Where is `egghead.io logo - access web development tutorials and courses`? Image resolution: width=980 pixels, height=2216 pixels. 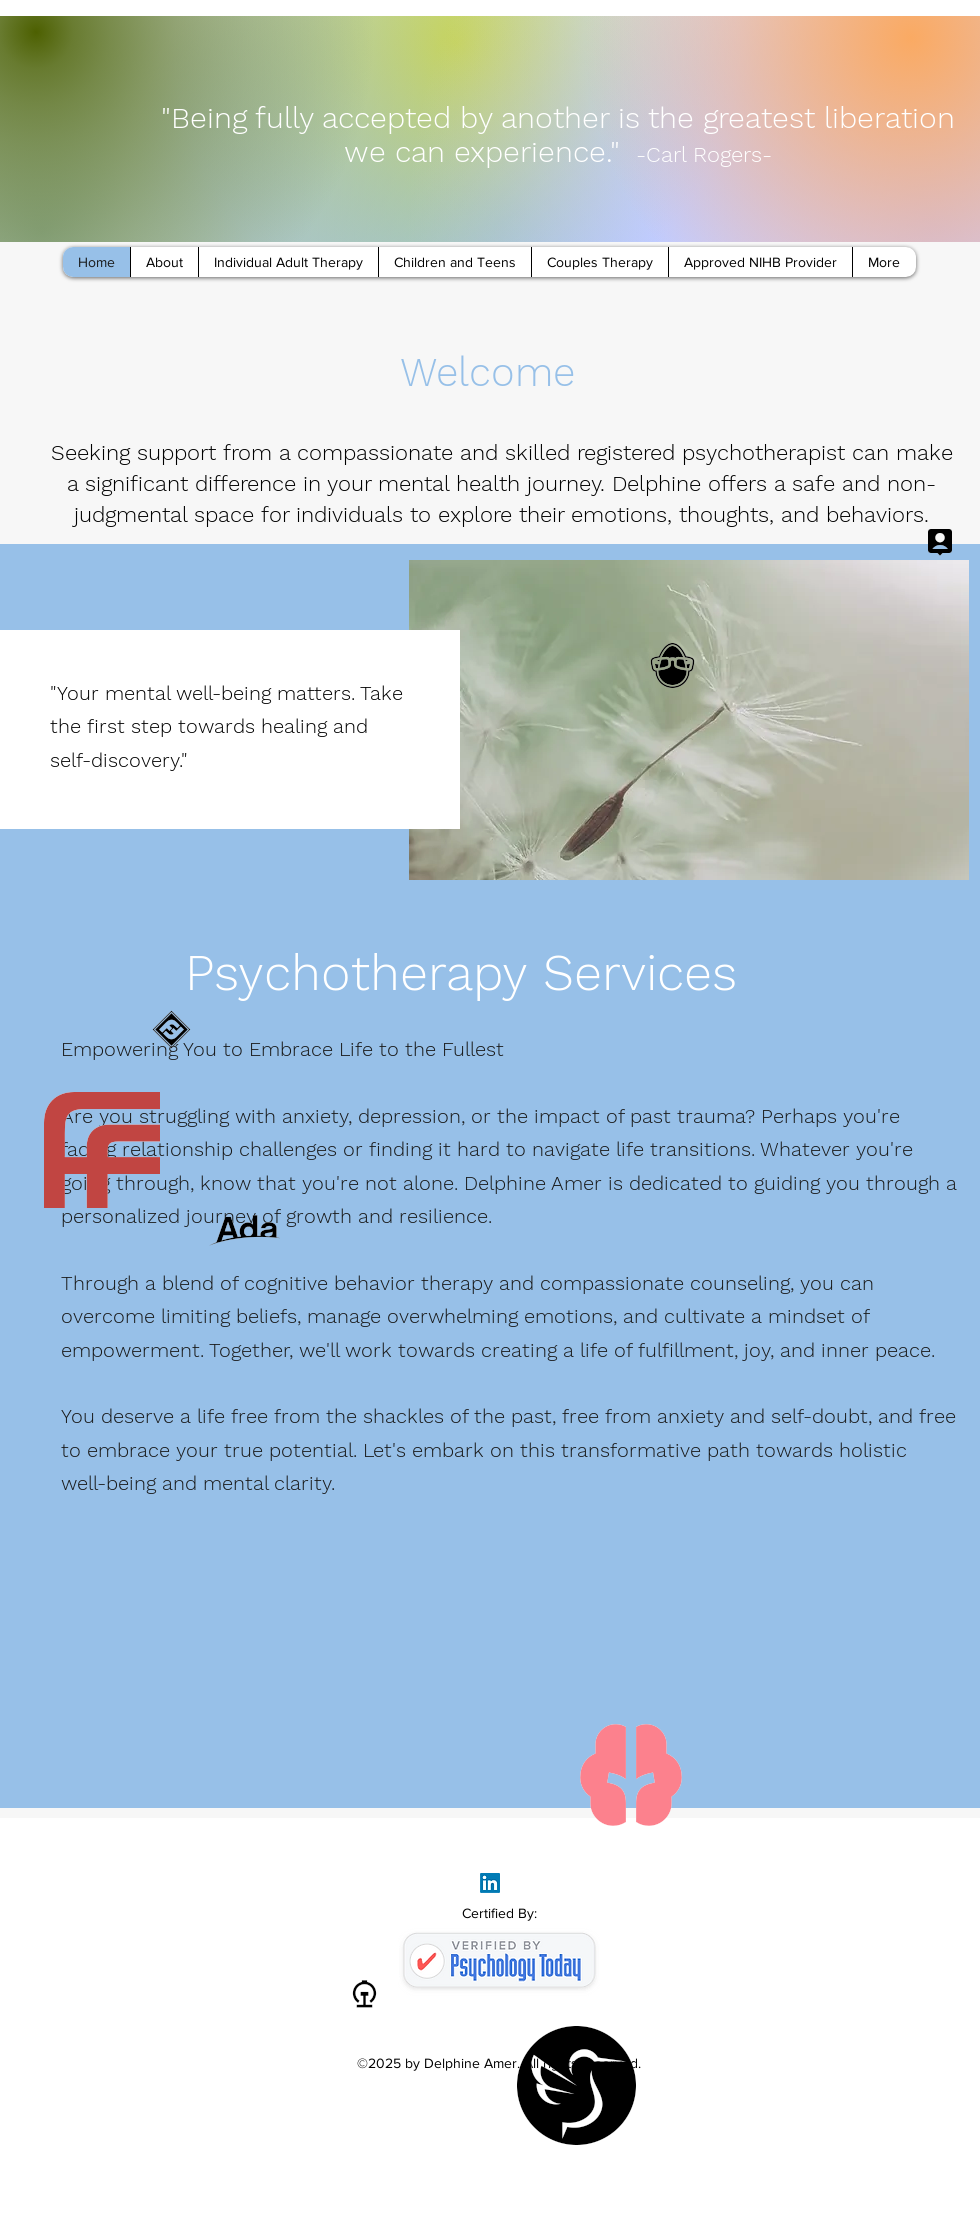 egghead.io logo - access web development tutorials and courses is located at coordinates (672, 665).